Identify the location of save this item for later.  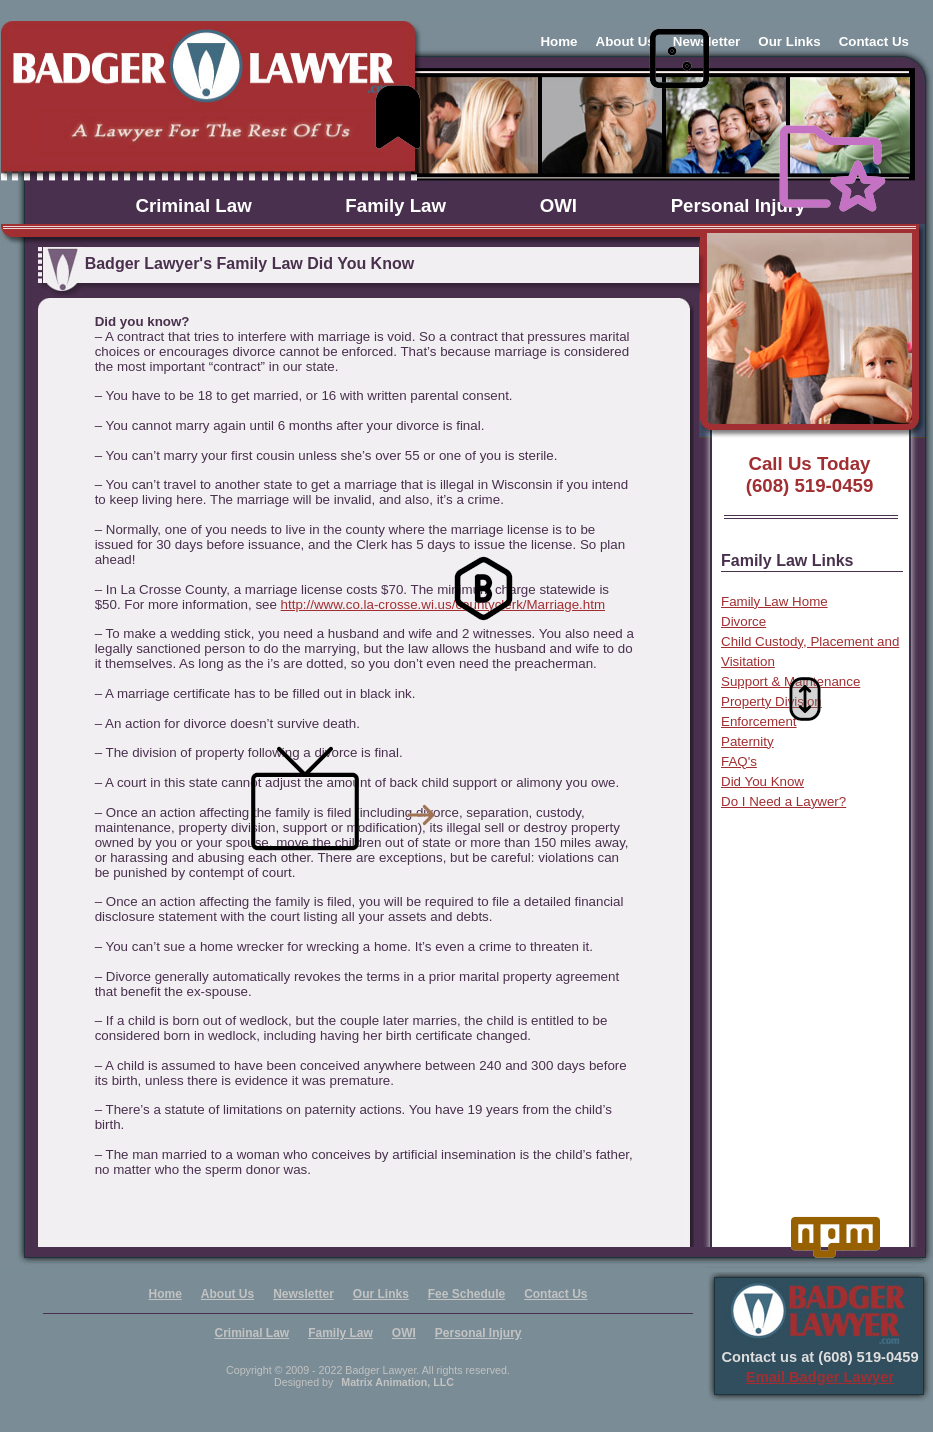
(398, 117).